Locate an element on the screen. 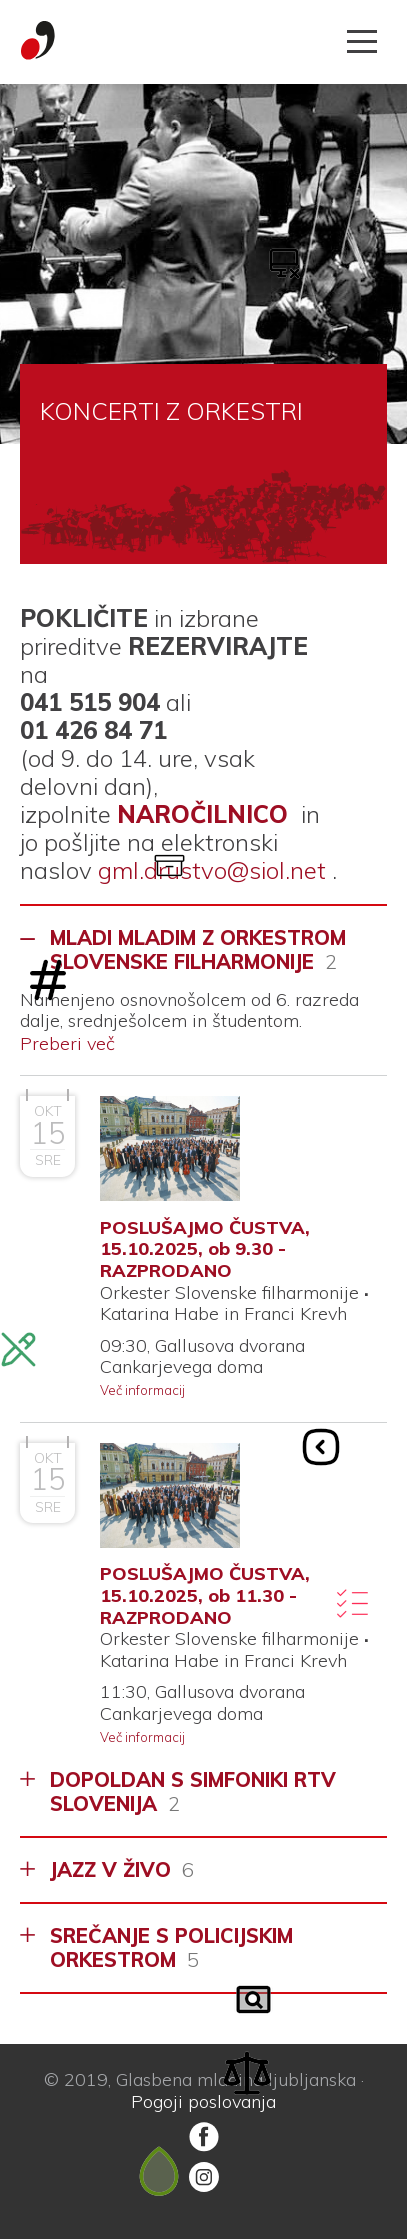 Image resolution: width=407 pixels, height=2239 pixels. go back to the previous screen is located at coordinates (321, 1447).